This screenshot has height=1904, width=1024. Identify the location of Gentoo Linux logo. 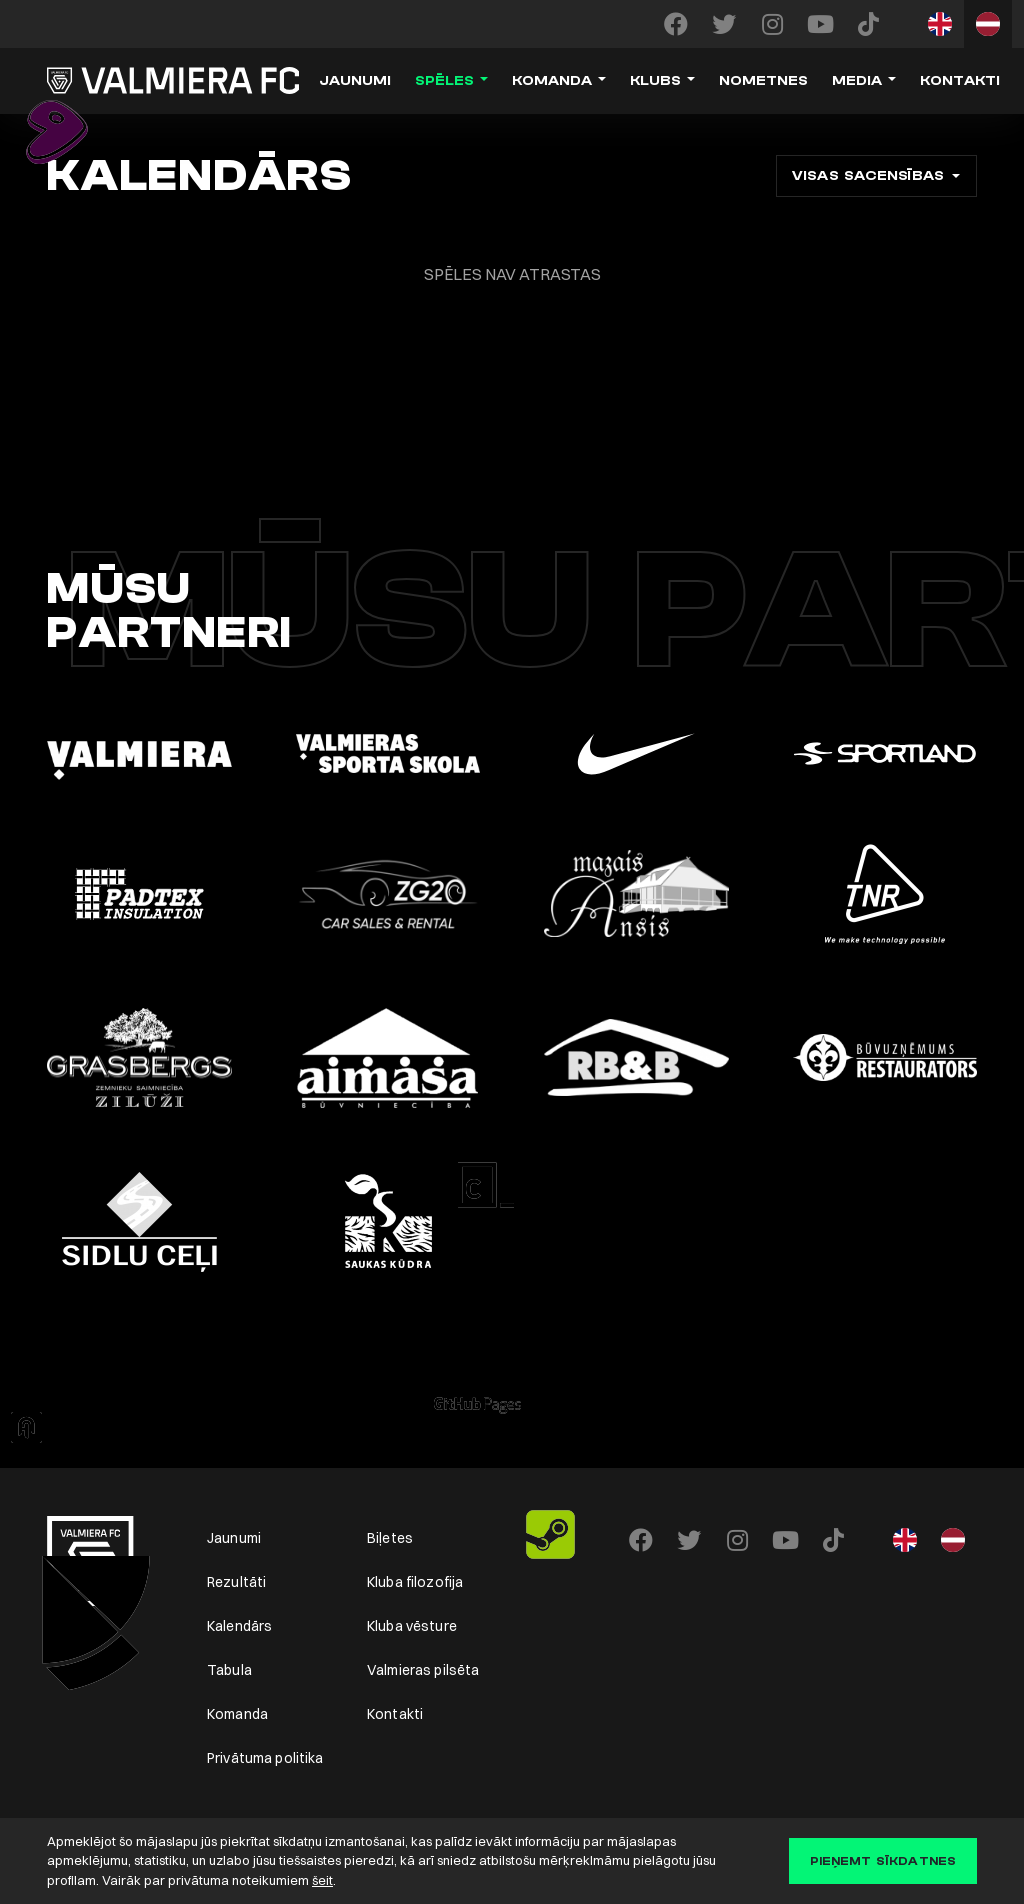
(57, 132).